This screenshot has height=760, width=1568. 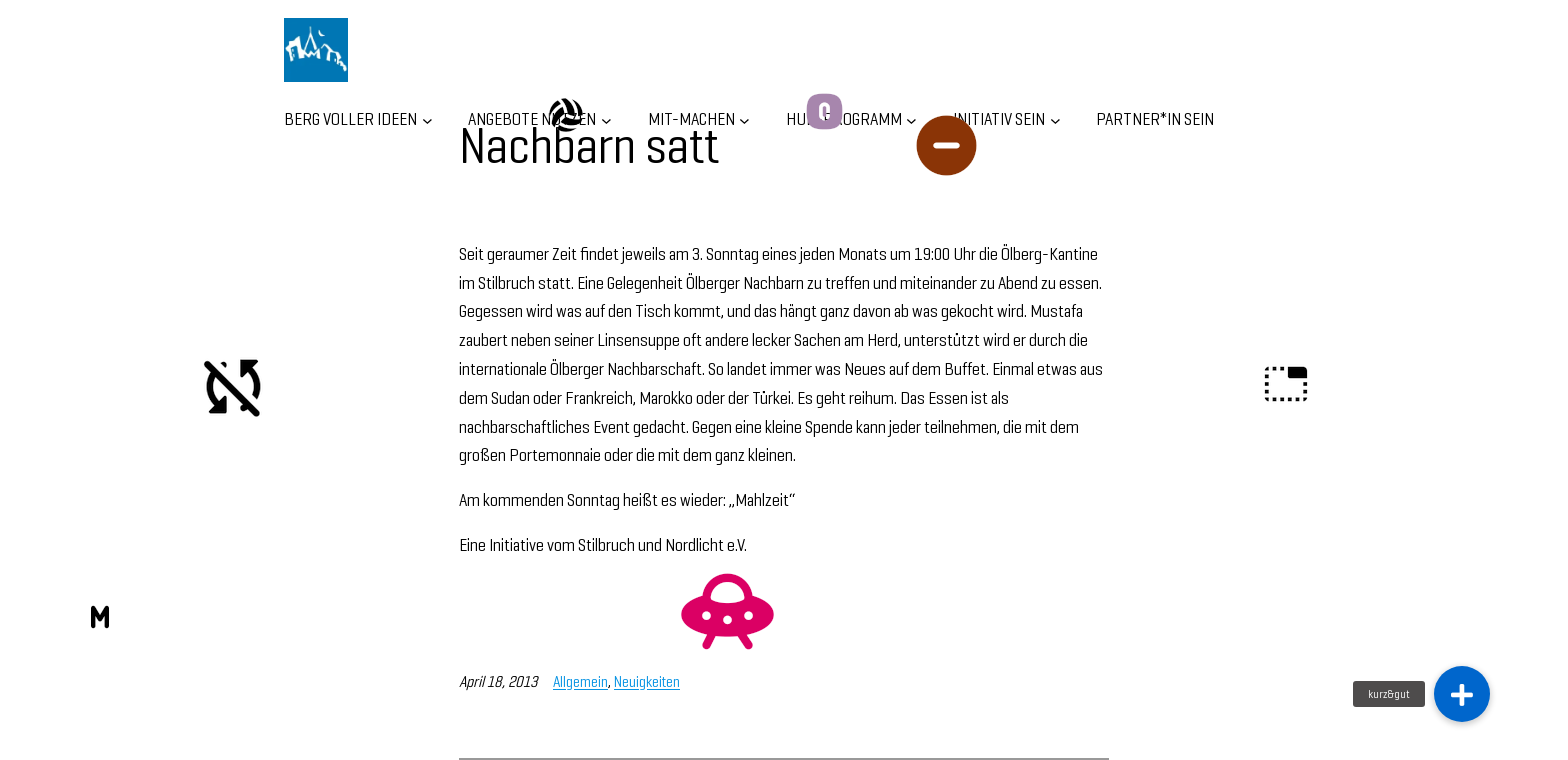 I want to click on sync is disabled or turned off, so click(x=233, y=386).